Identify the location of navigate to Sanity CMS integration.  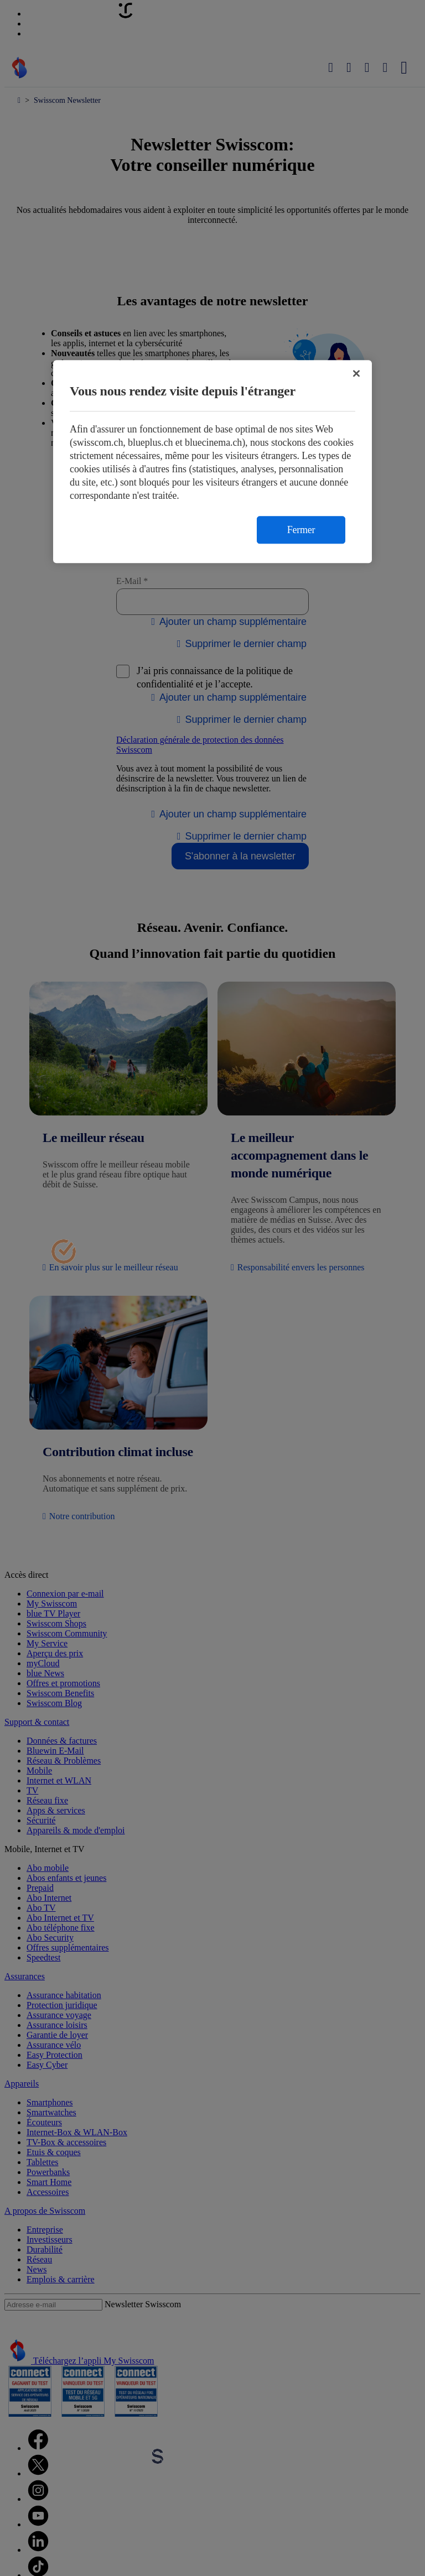
(157, 2456).